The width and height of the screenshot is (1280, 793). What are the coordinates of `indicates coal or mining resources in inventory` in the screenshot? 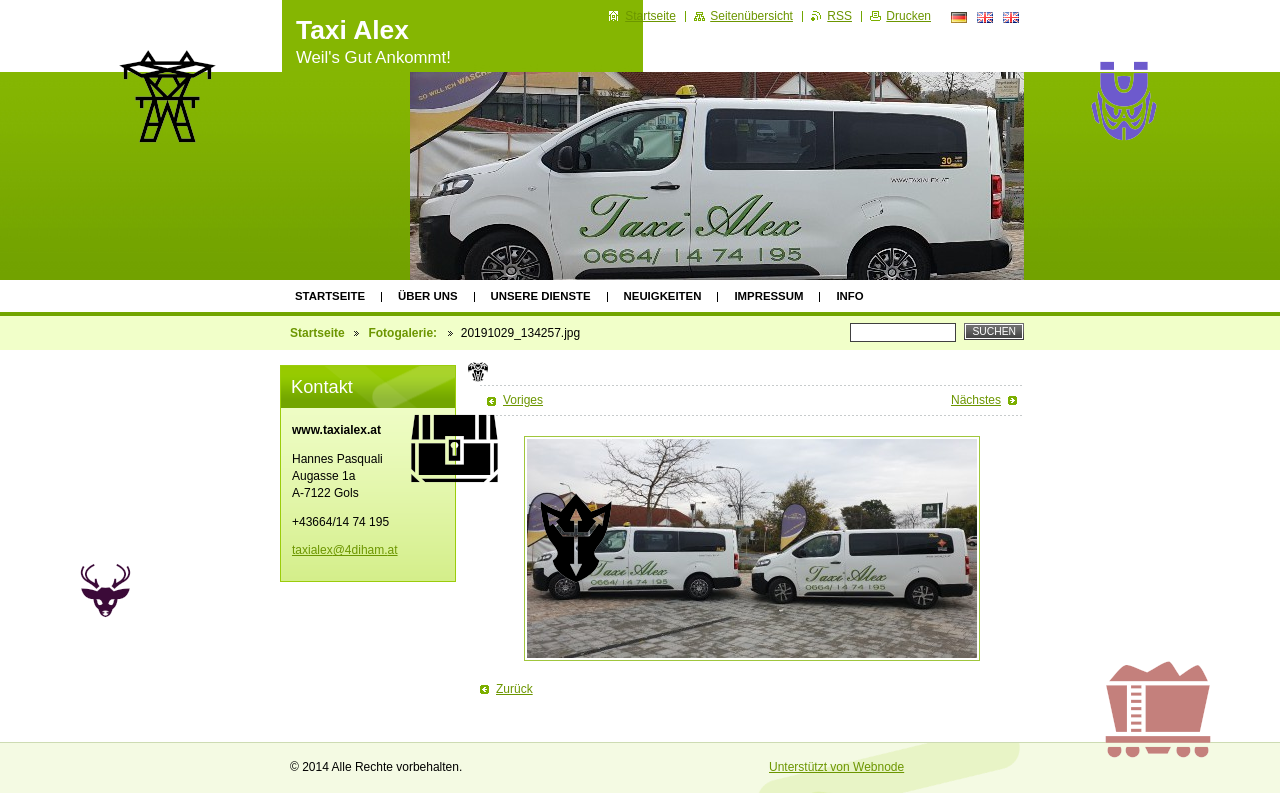 It's located at (1158, 705).